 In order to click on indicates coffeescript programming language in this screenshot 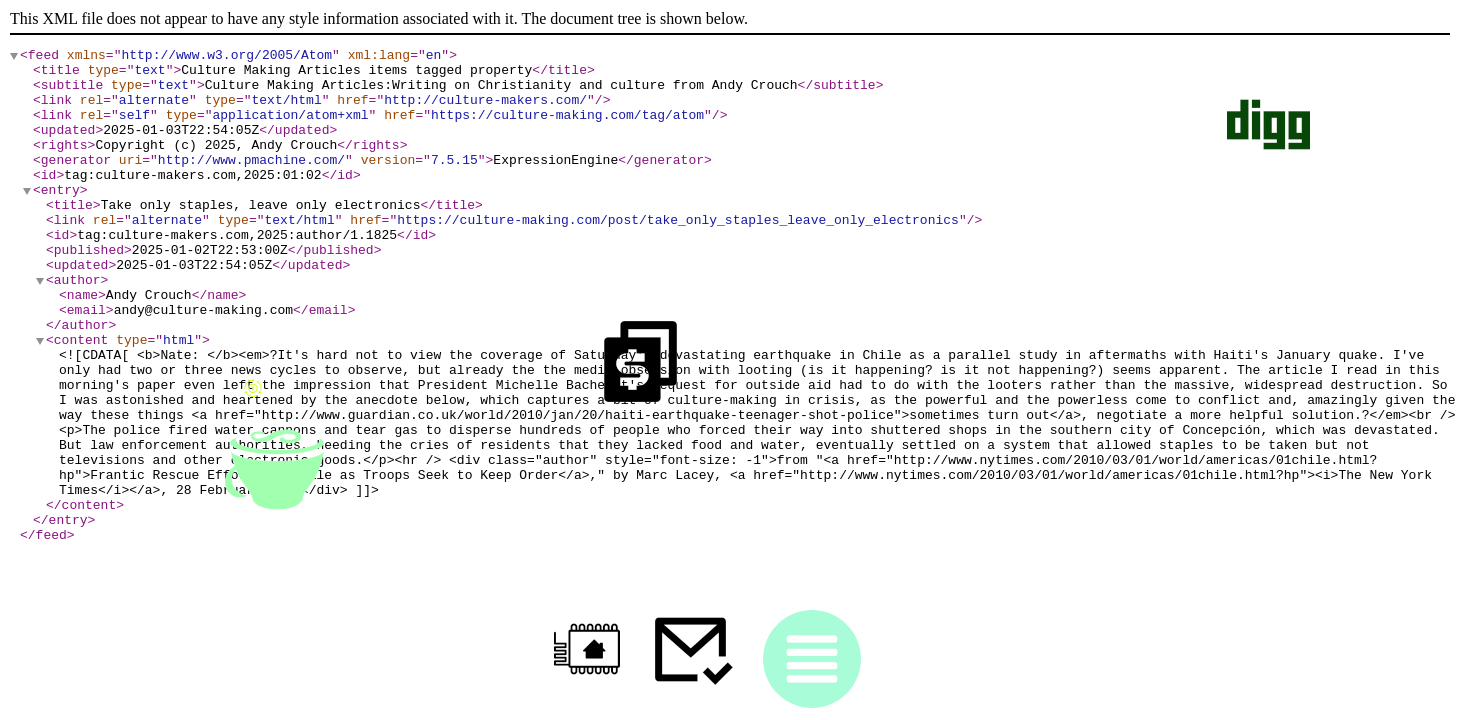, I will do `click(274, 469)`.